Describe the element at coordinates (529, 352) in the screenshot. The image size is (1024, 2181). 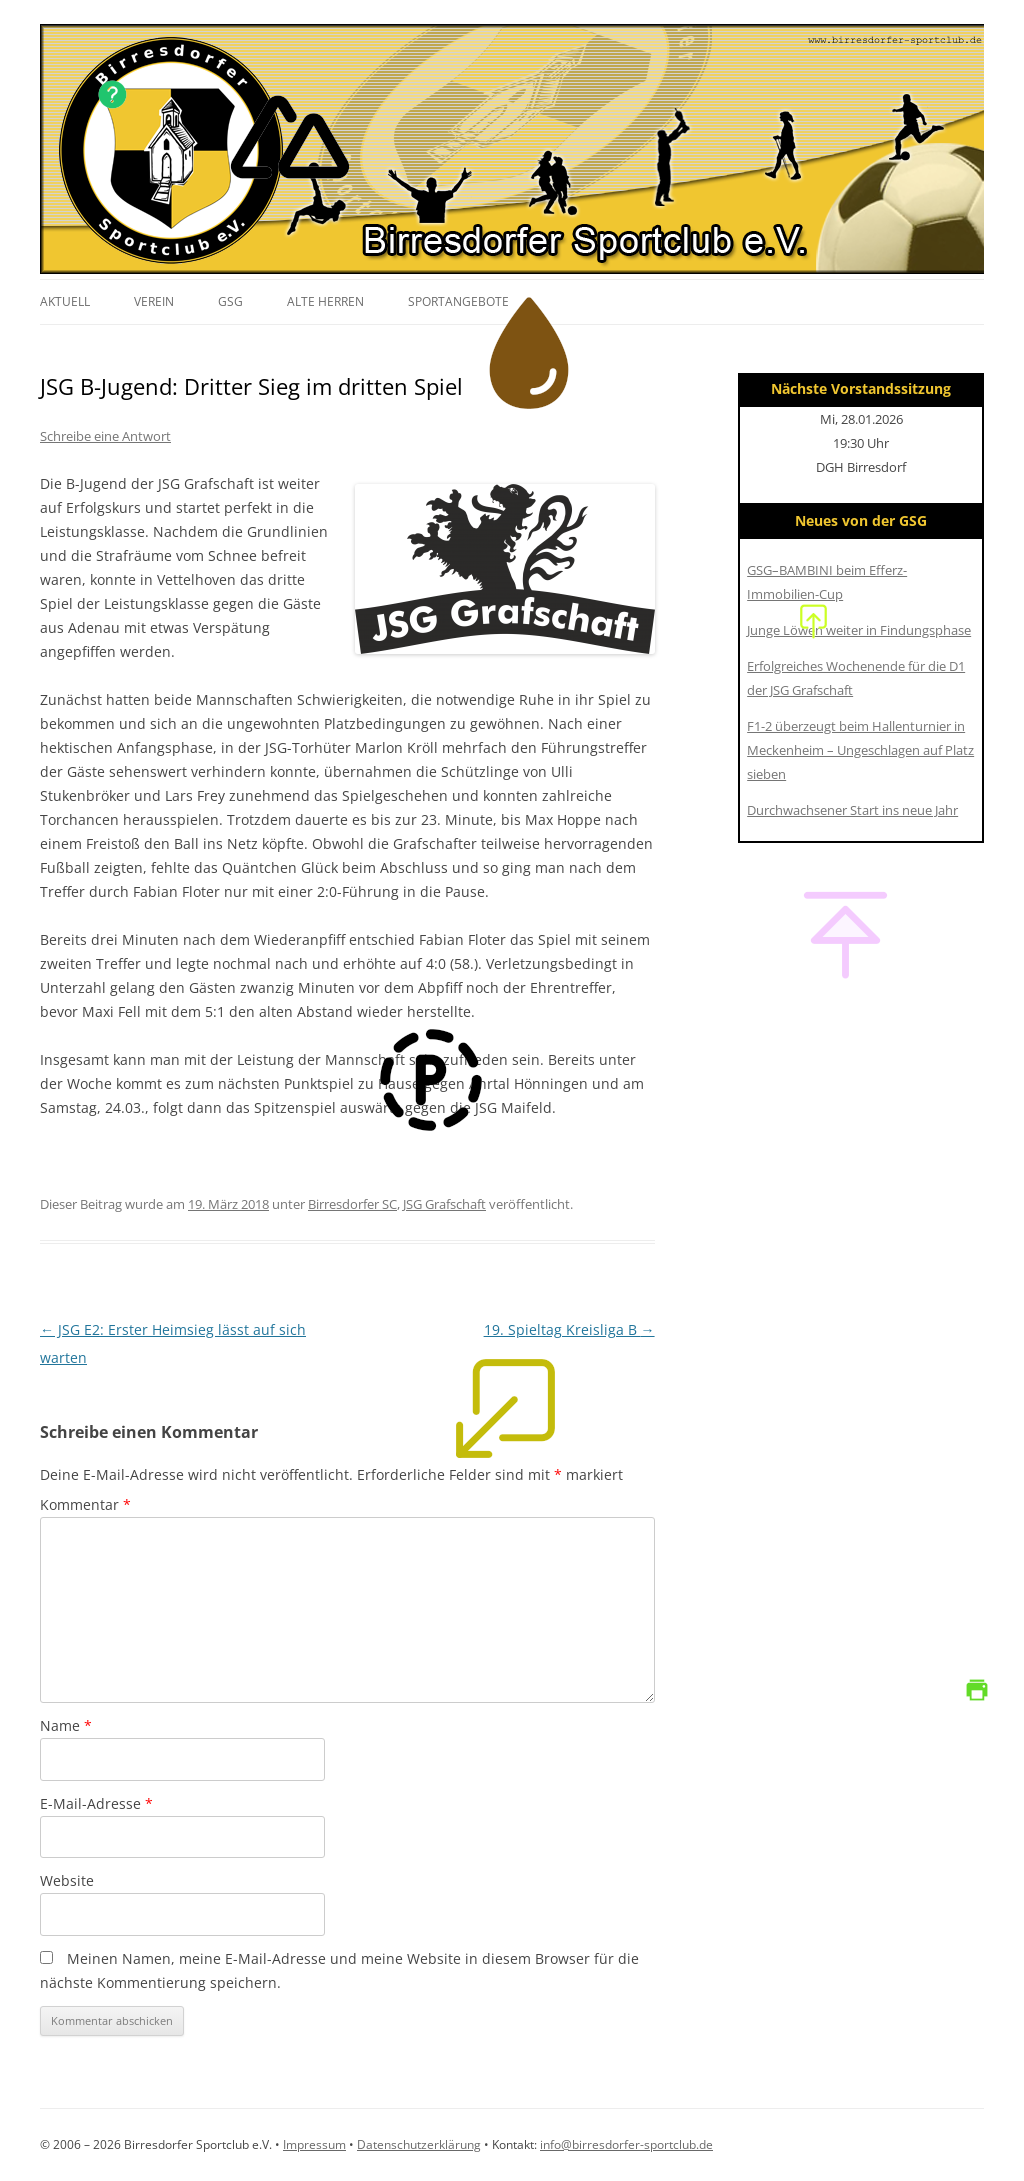
I see `indicates water or hydration tracking` at that location.